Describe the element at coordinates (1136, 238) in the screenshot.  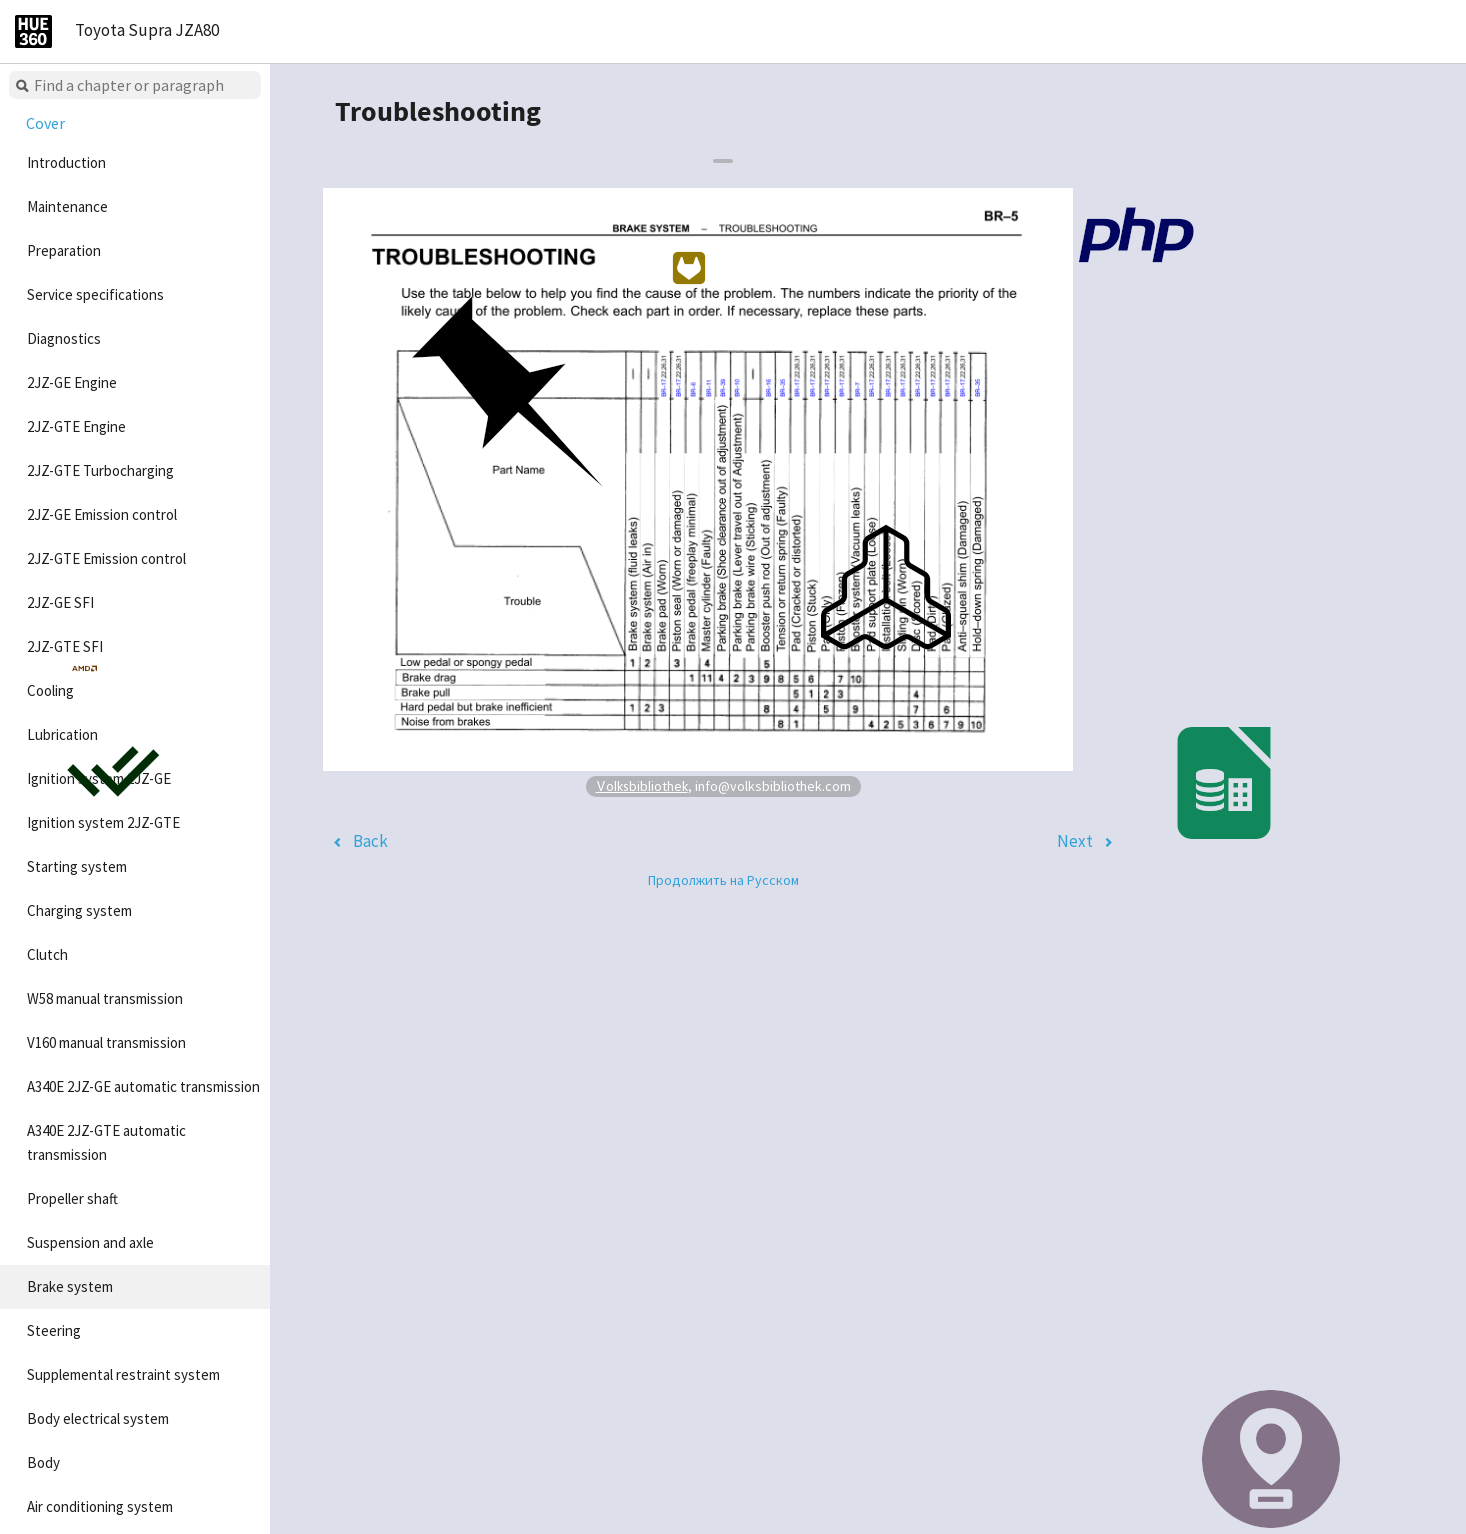
I see `indicates PHP programming language or technology` at that location.